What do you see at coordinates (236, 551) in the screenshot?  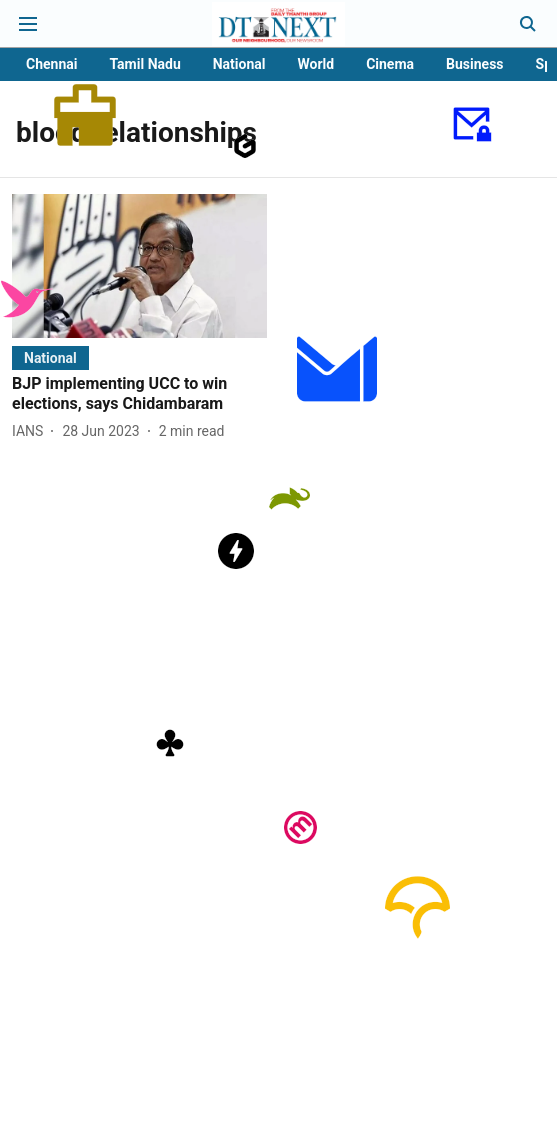 I see `AMP (Accelerated Mobile Pages) logo` at bounding box center [236, 551].